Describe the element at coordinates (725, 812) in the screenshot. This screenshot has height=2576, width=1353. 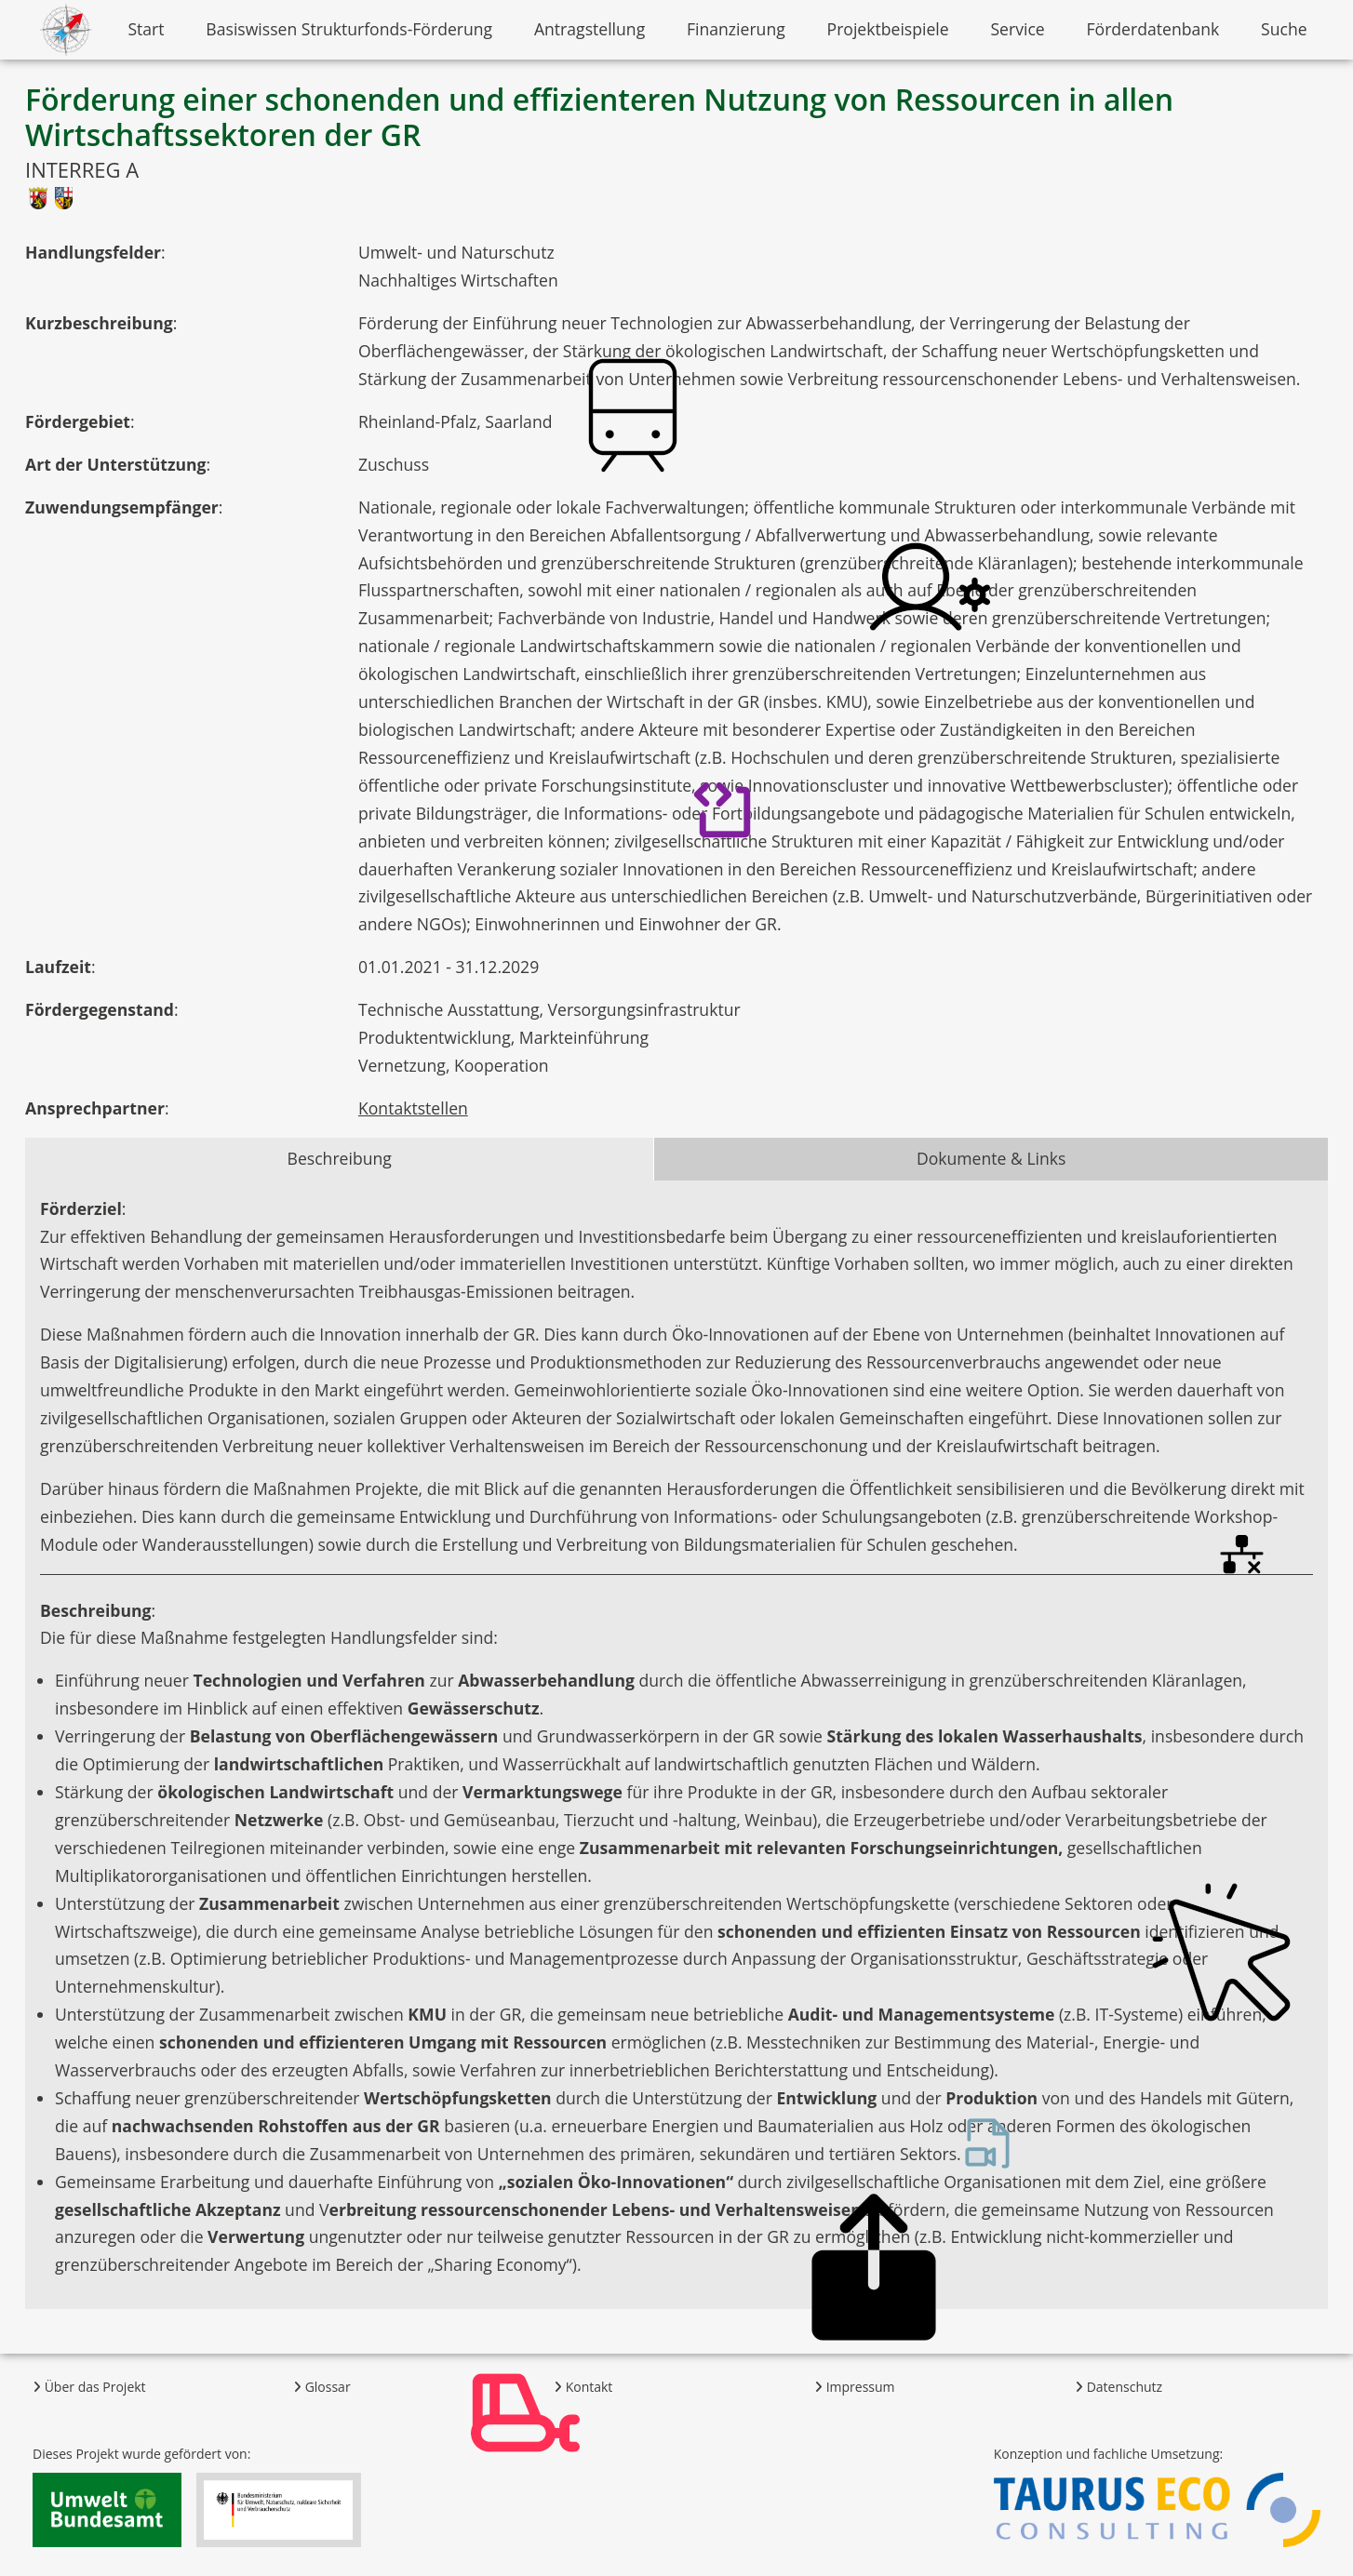
I see `insert a code block or snippet` at that location.